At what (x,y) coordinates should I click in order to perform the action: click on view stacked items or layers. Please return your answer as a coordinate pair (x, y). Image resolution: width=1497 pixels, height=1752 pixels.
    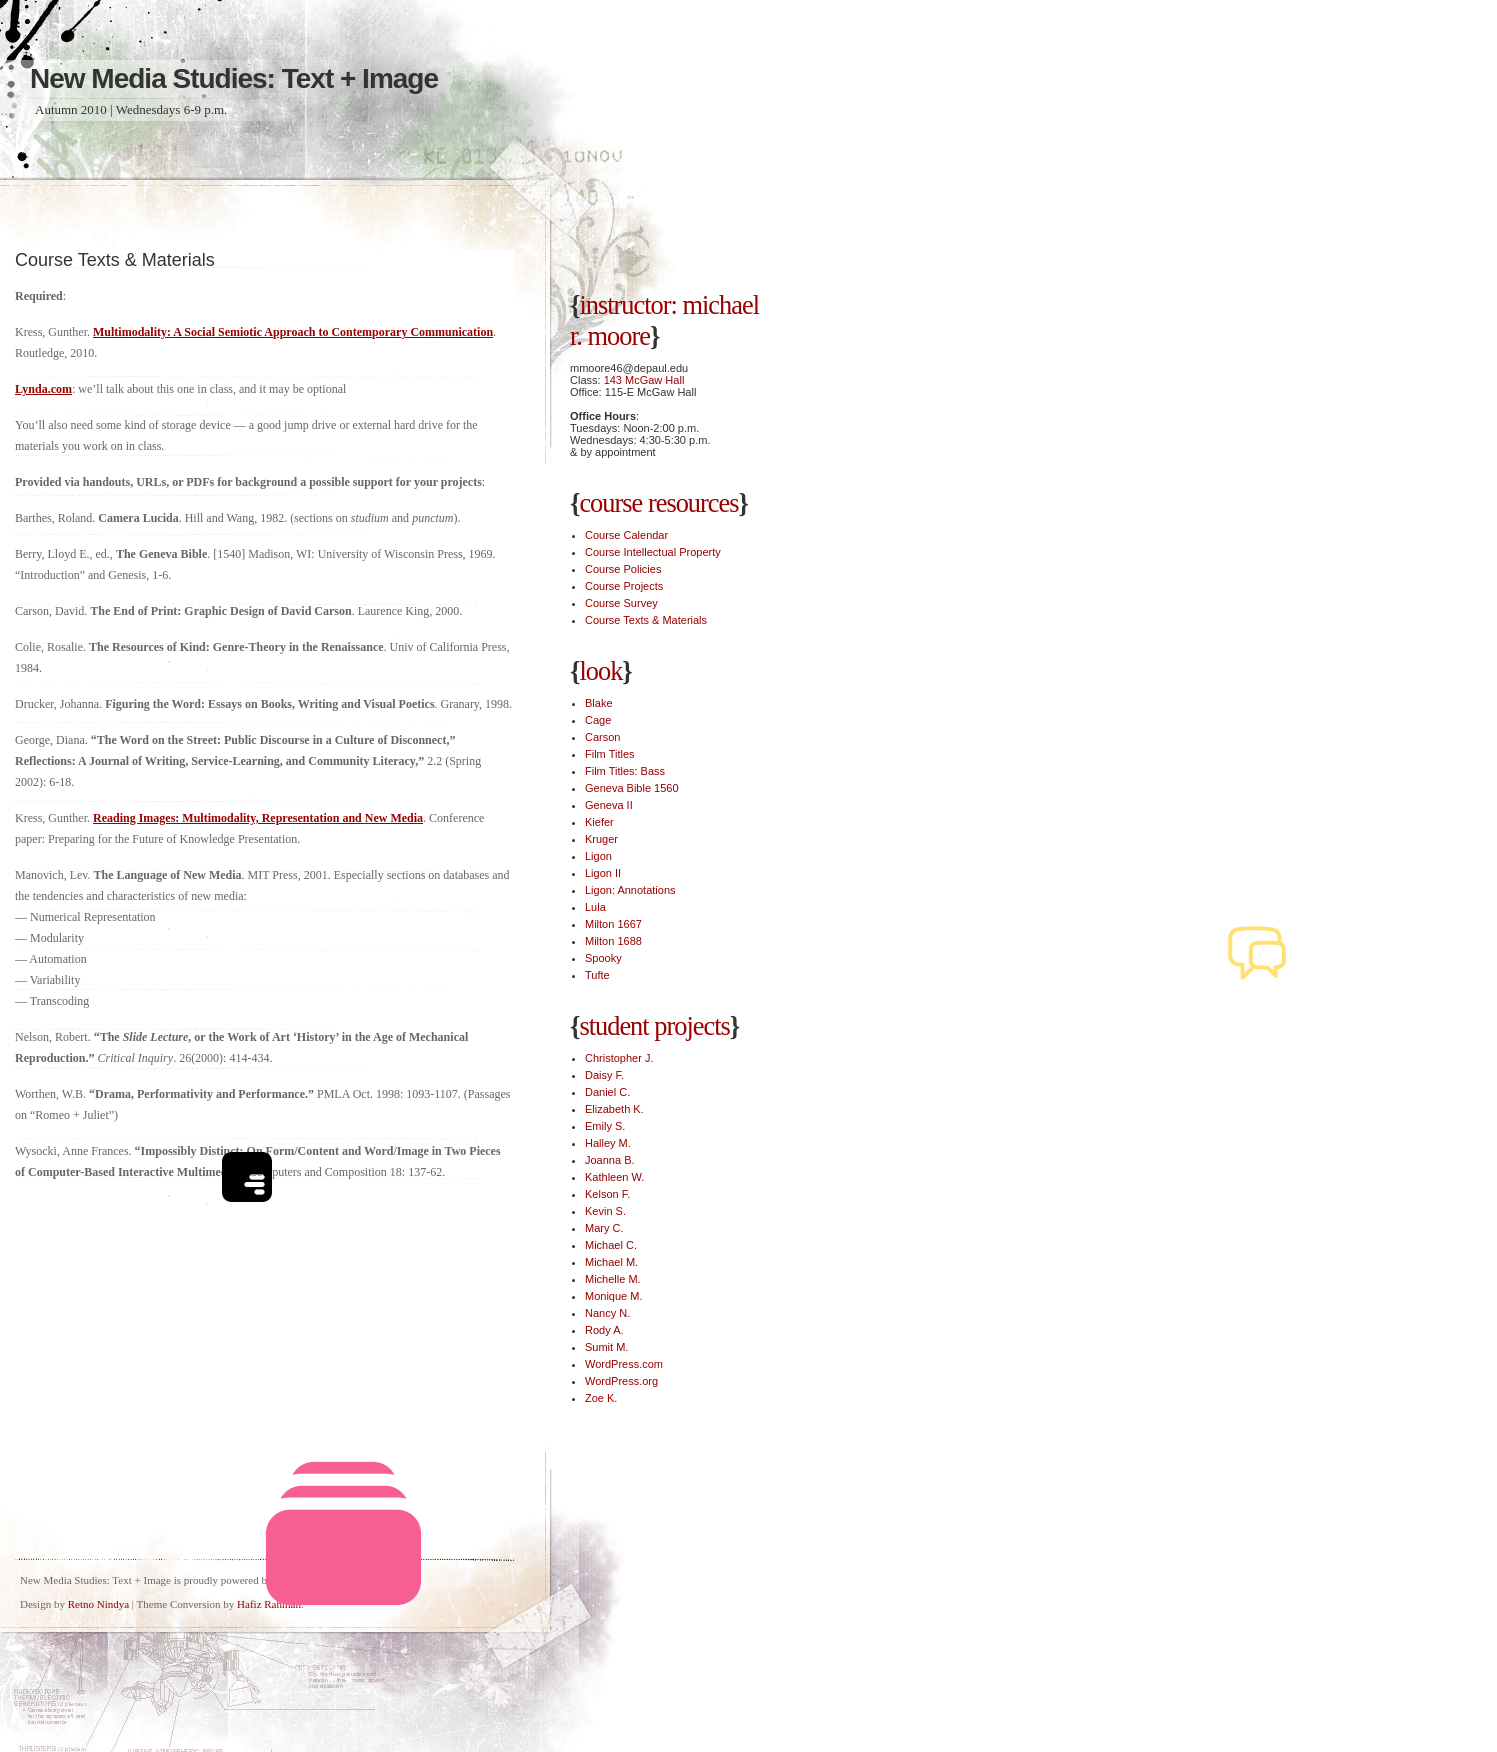
    Looking at the image, I should click on (343, 1533).